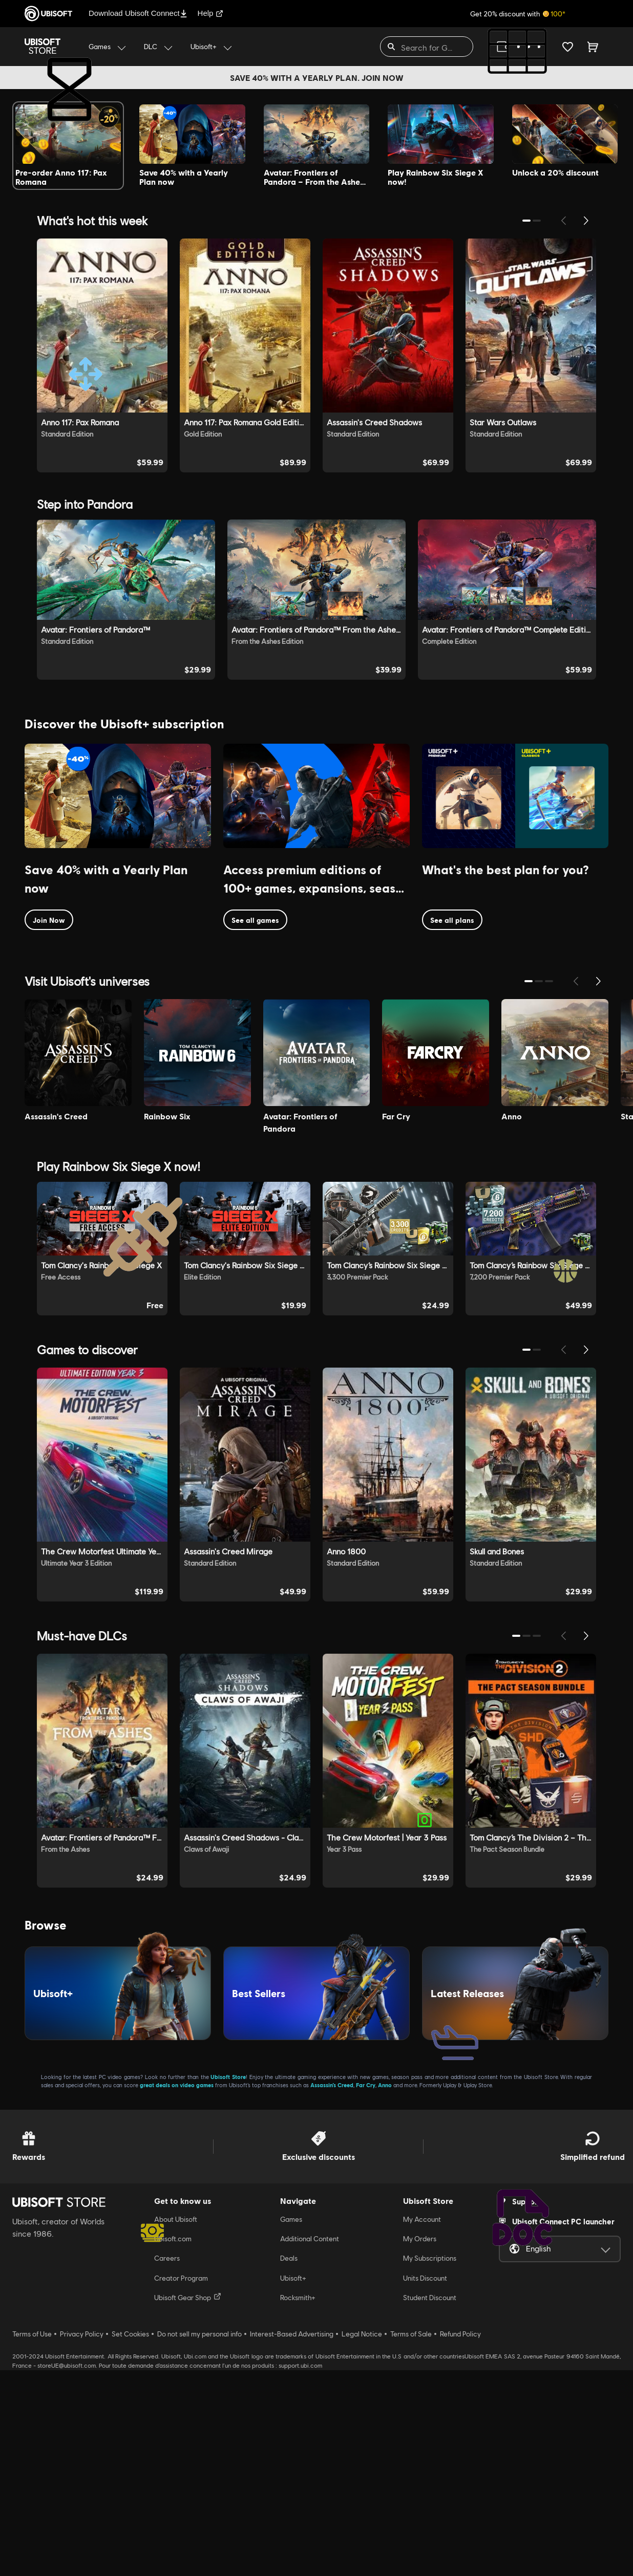 The image size is (633, 2576). Describe the element at coordinates (152, 2233) in the screenshot. I see `view your cash balance` at that location.